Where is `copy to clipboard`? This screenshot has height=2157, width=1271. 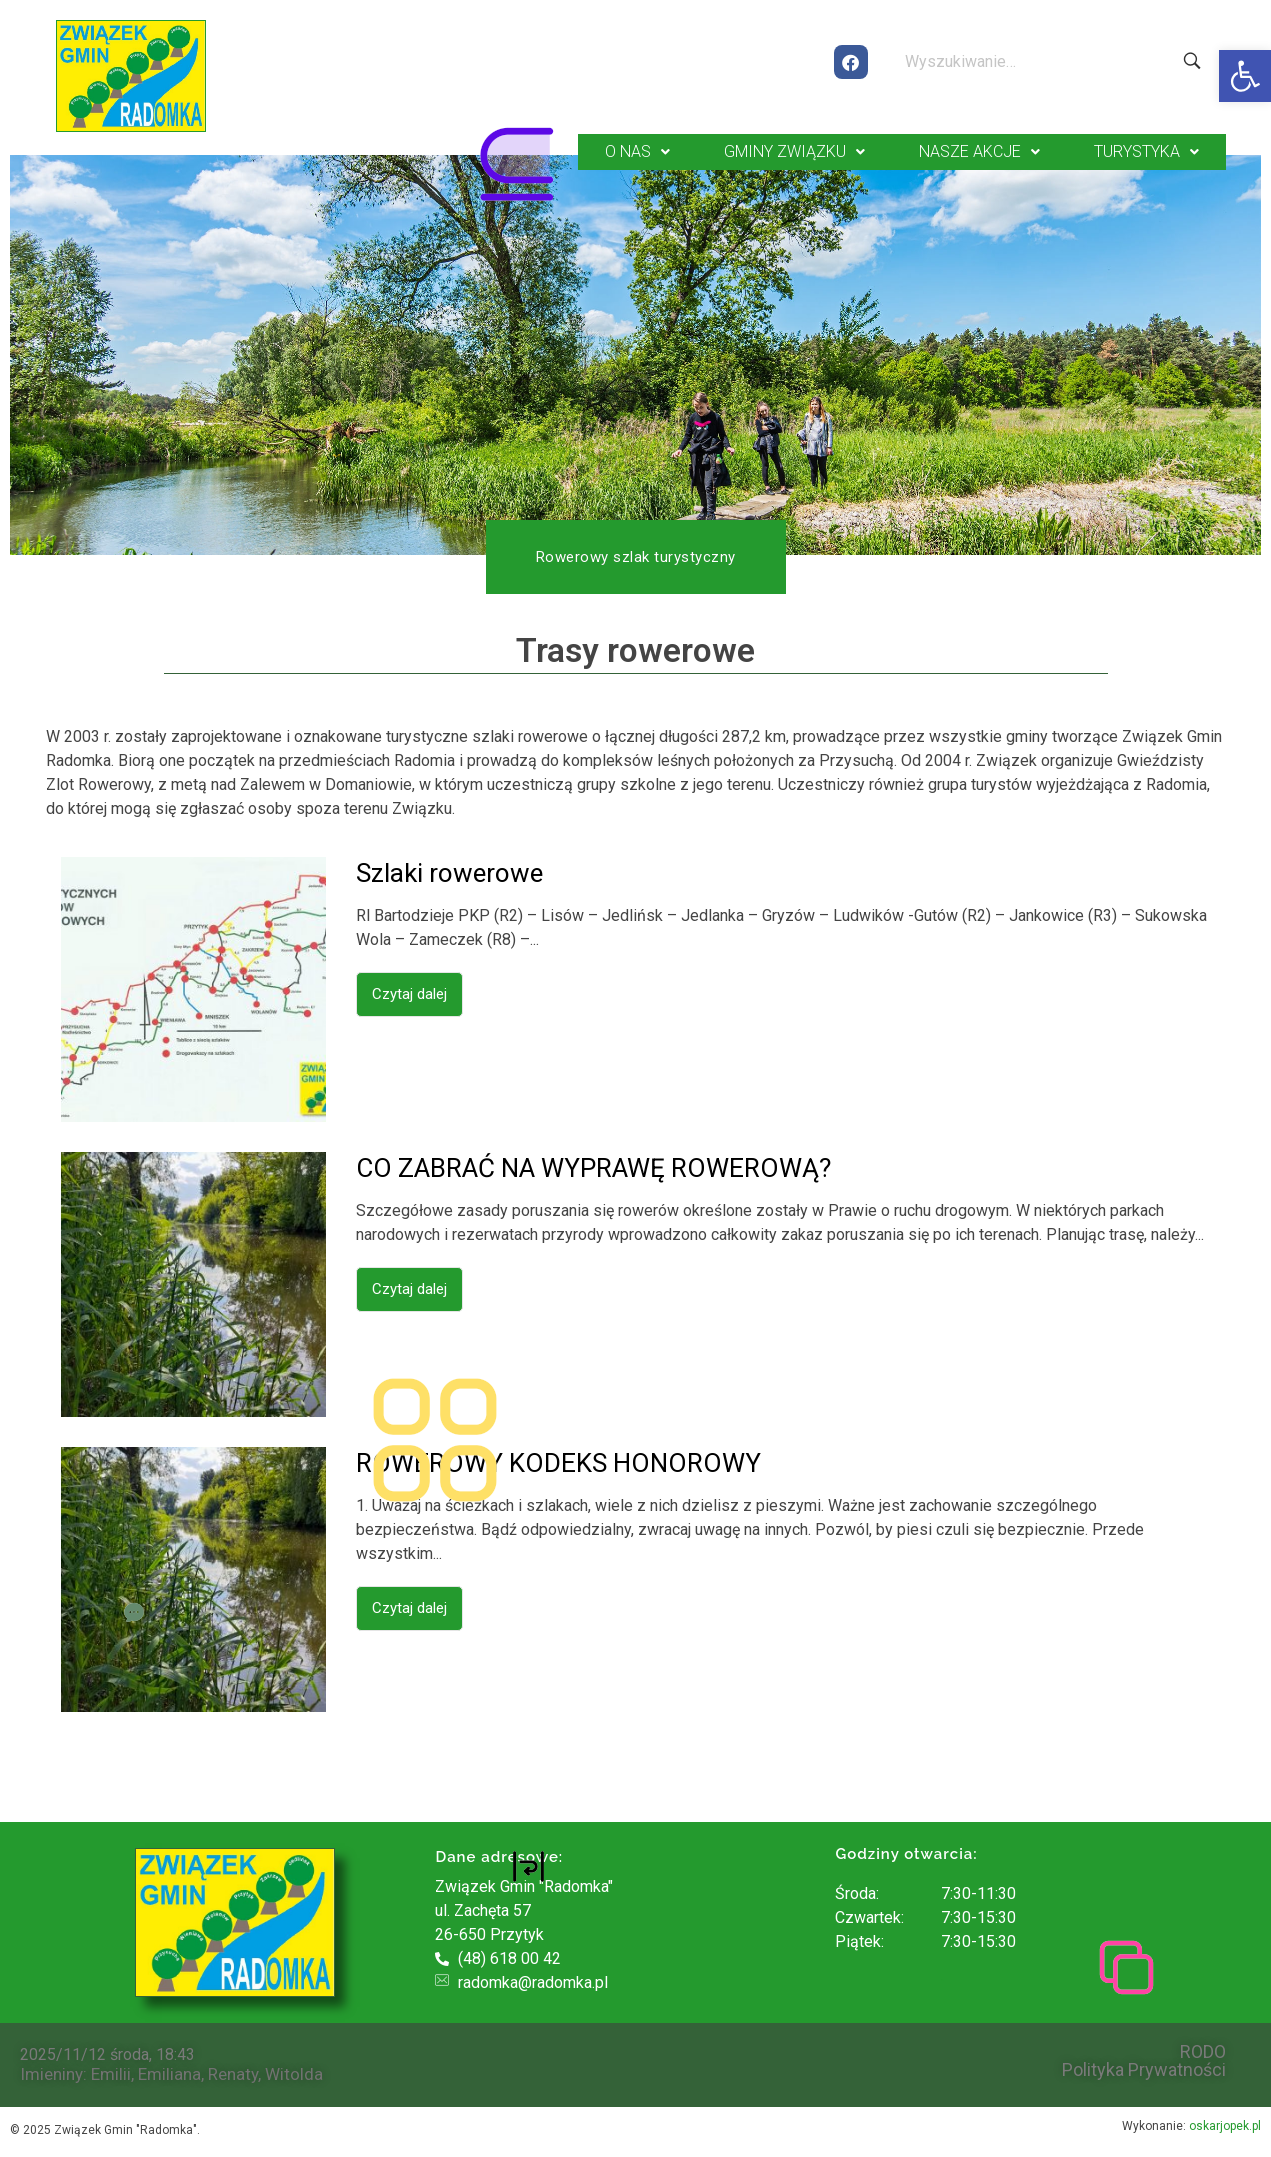 copy to clipboard is located at coordinates (1126, 1967).